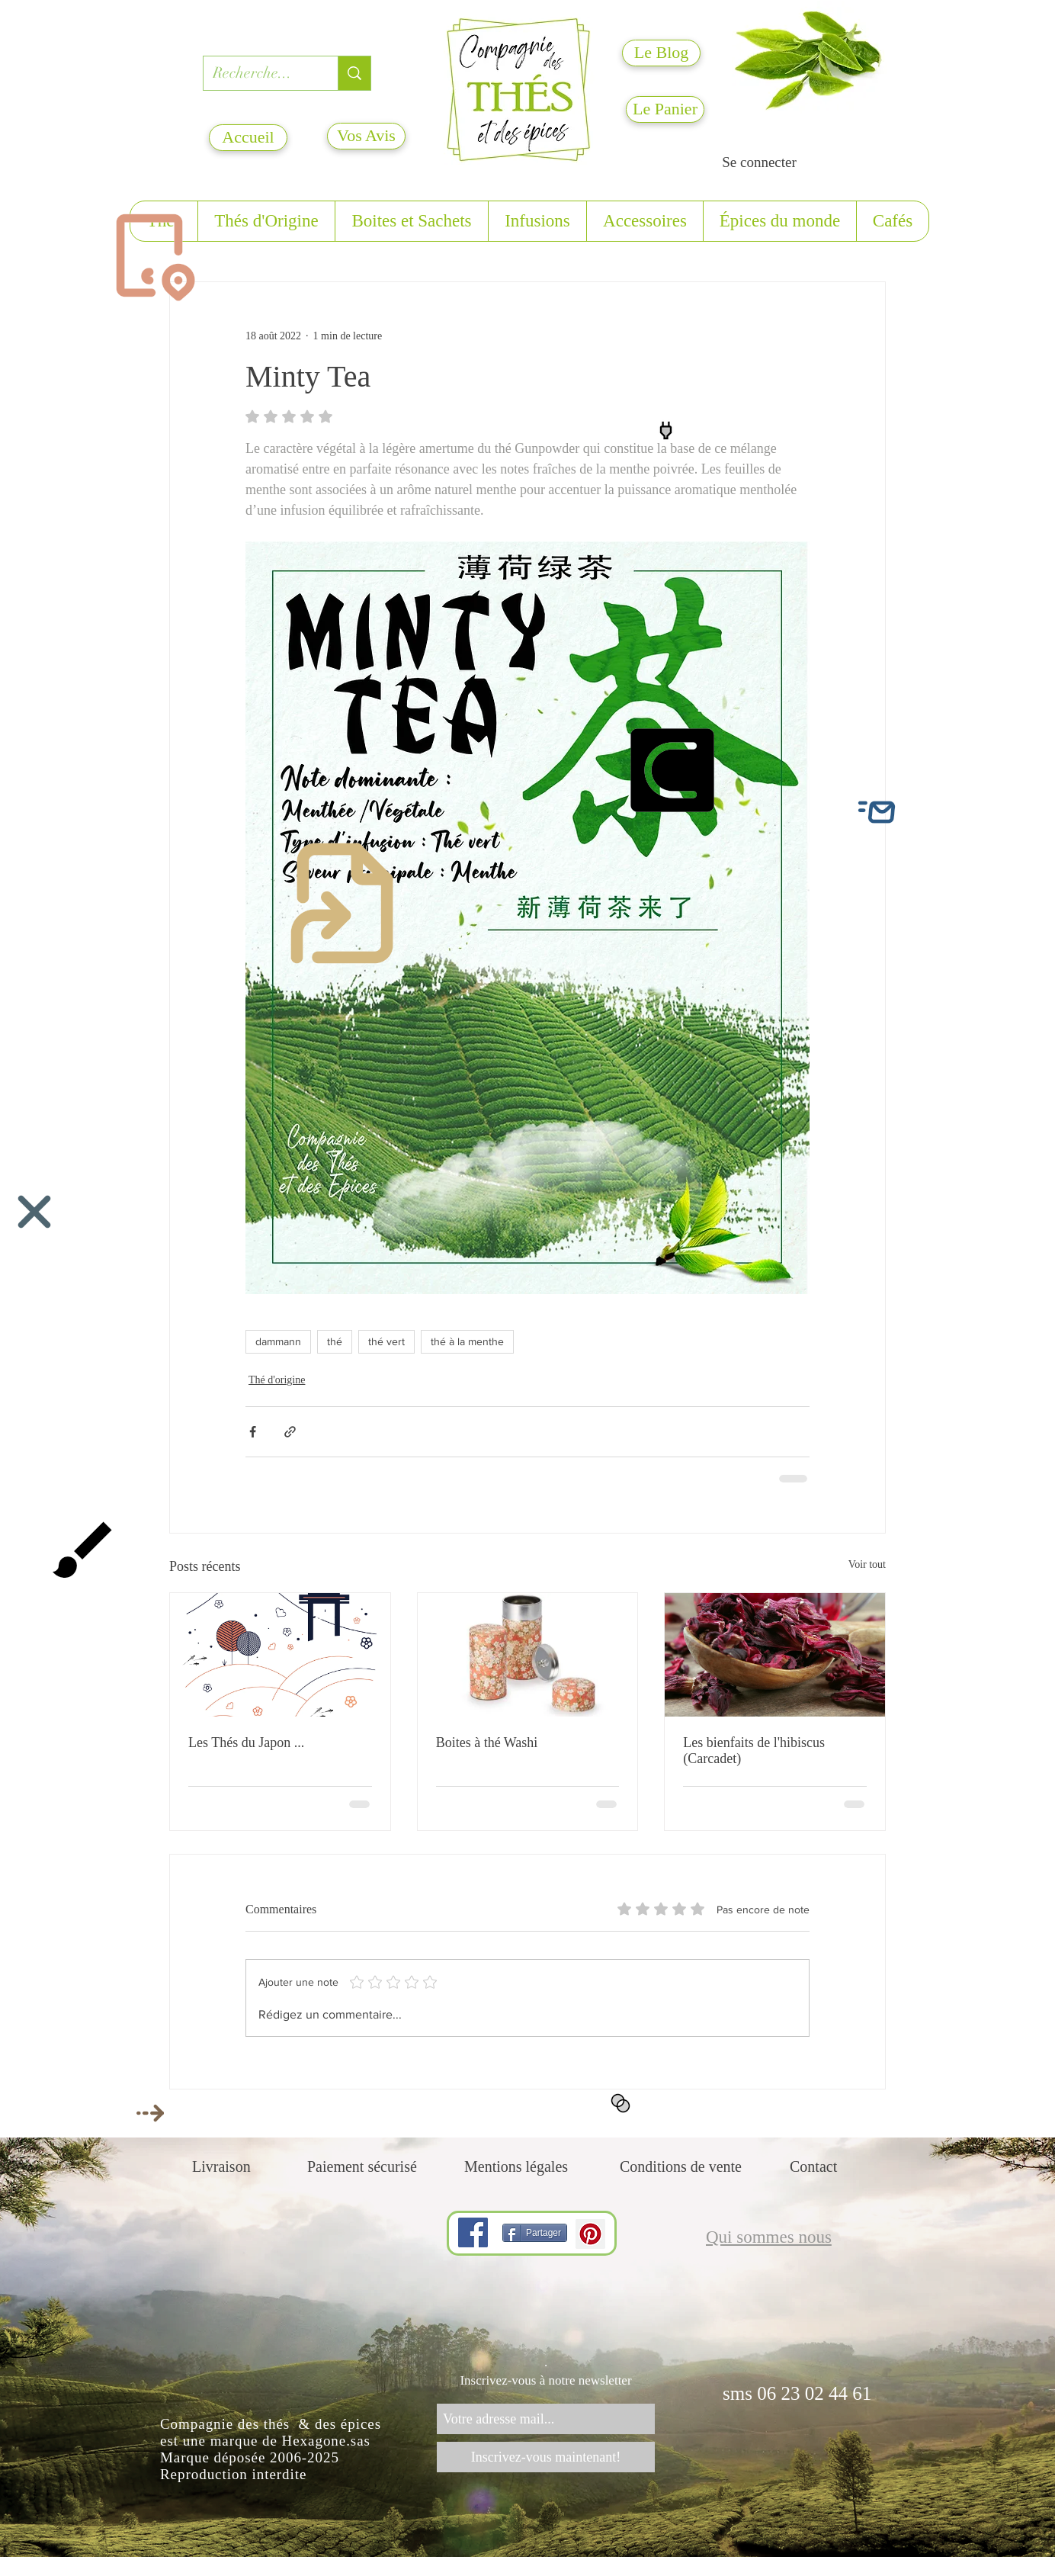  I want to click on send message quickly, so click(877, 812).